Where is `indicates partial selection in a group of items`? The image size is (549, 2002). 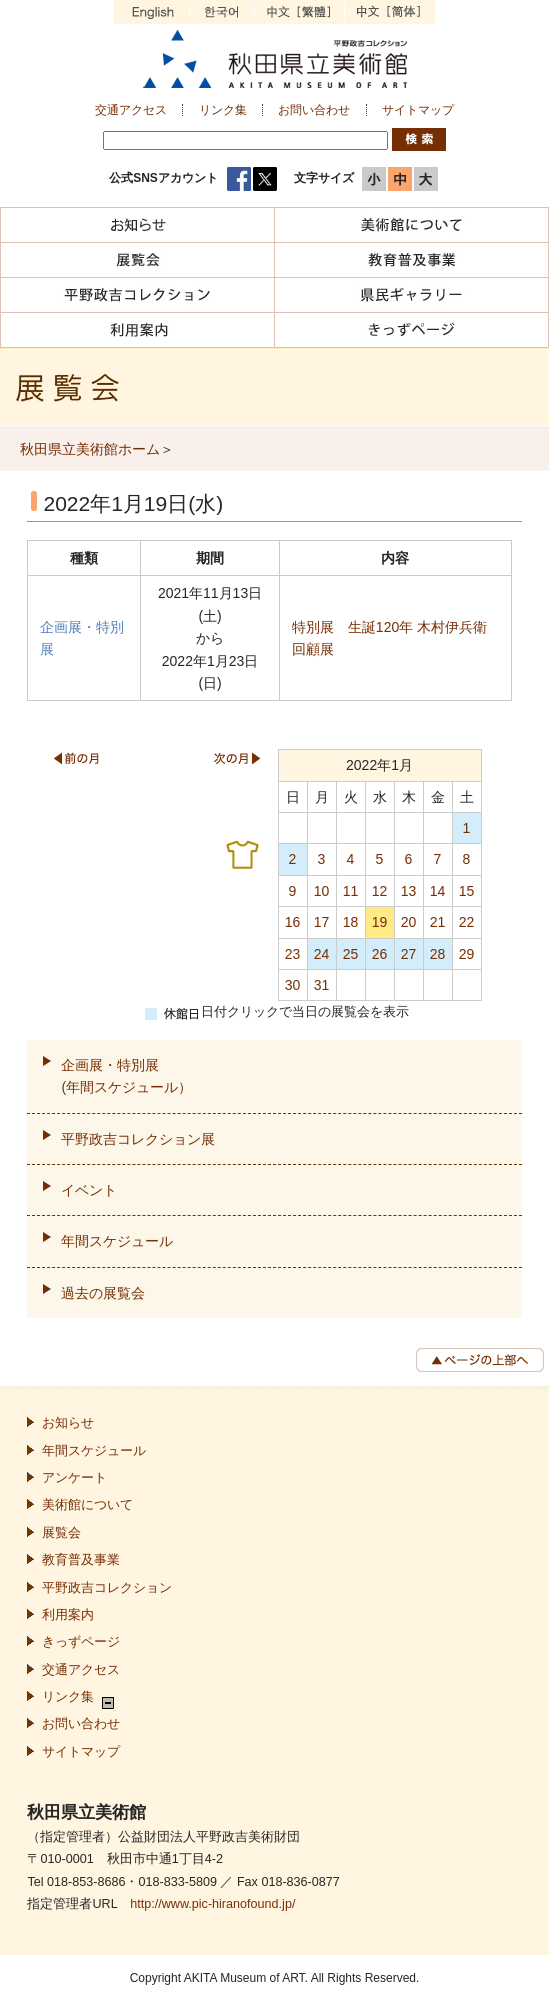
indicates partial selection in a group of items is located at coordinates (108, 1703).